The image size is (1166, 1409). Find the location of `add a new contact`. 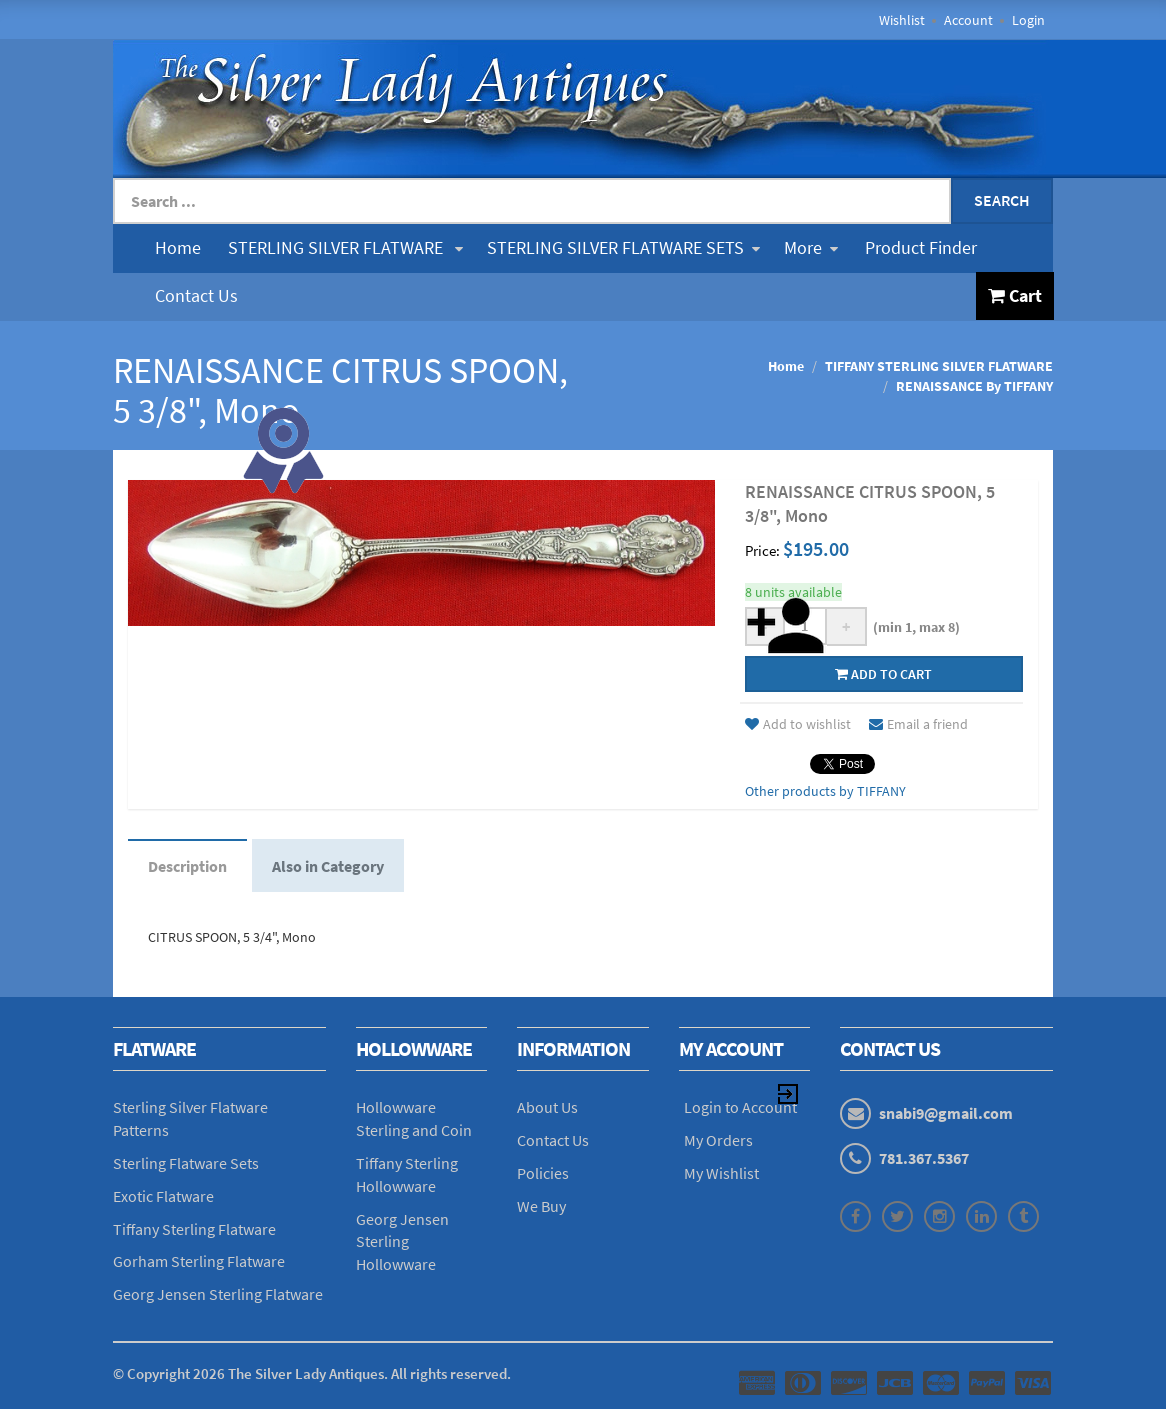

add a new contact is located at coordinates (785, 625).